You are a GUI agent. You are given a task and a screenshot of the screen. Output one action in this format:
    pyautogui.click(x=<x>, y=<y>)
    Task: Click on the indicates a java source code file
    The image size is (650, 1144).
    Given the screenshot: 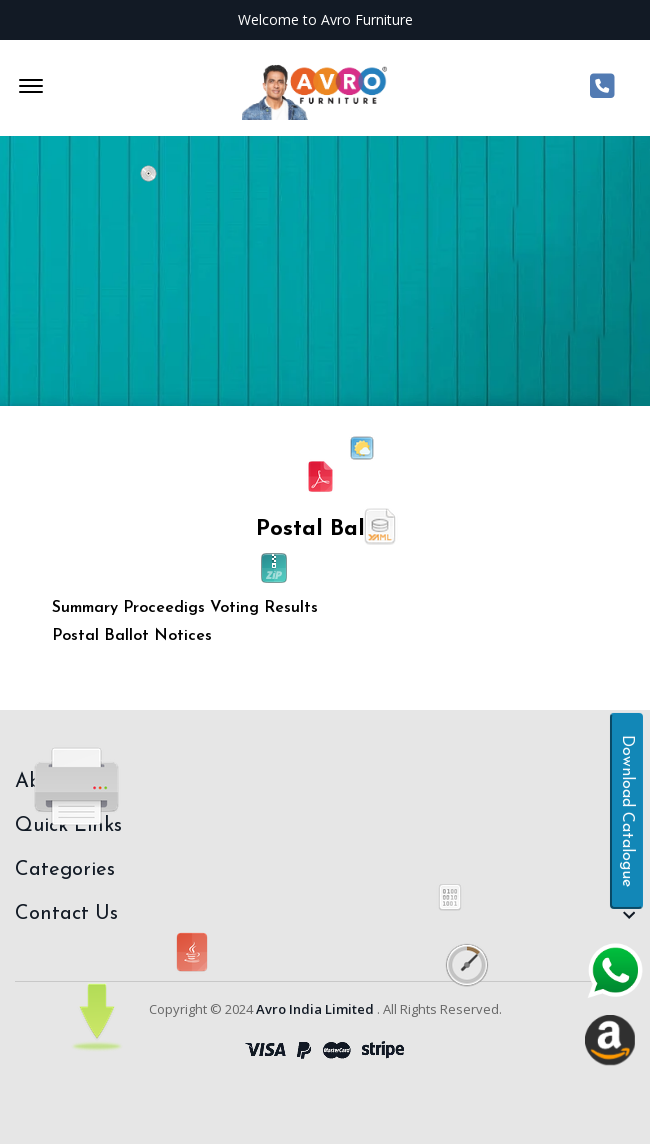 What is the action you would take?
    pyautogui.click(x=192, y=952)
    